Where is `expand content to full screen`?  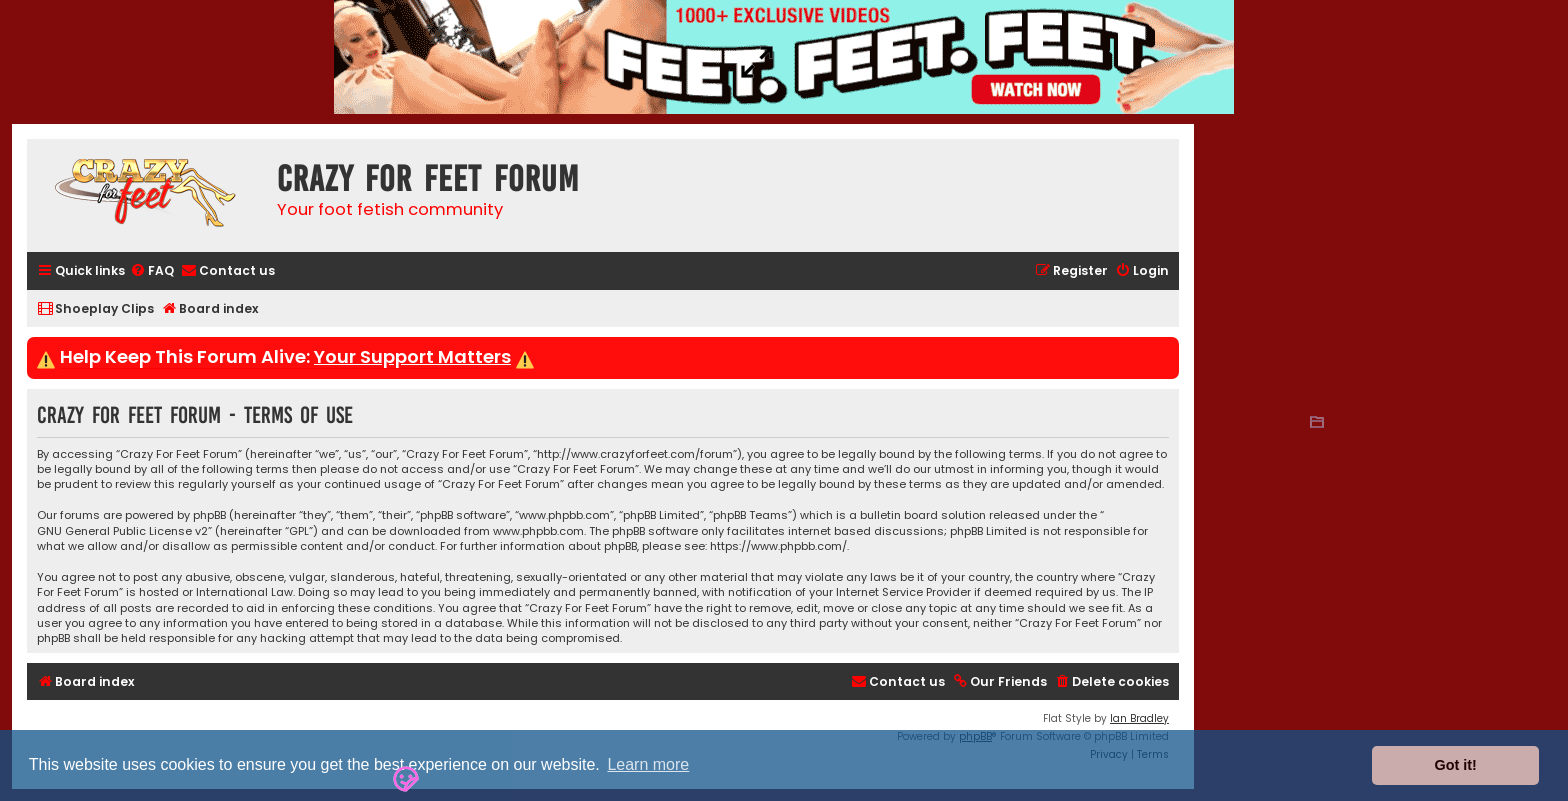
expand content to full screen is located at coordinates (757, 62).